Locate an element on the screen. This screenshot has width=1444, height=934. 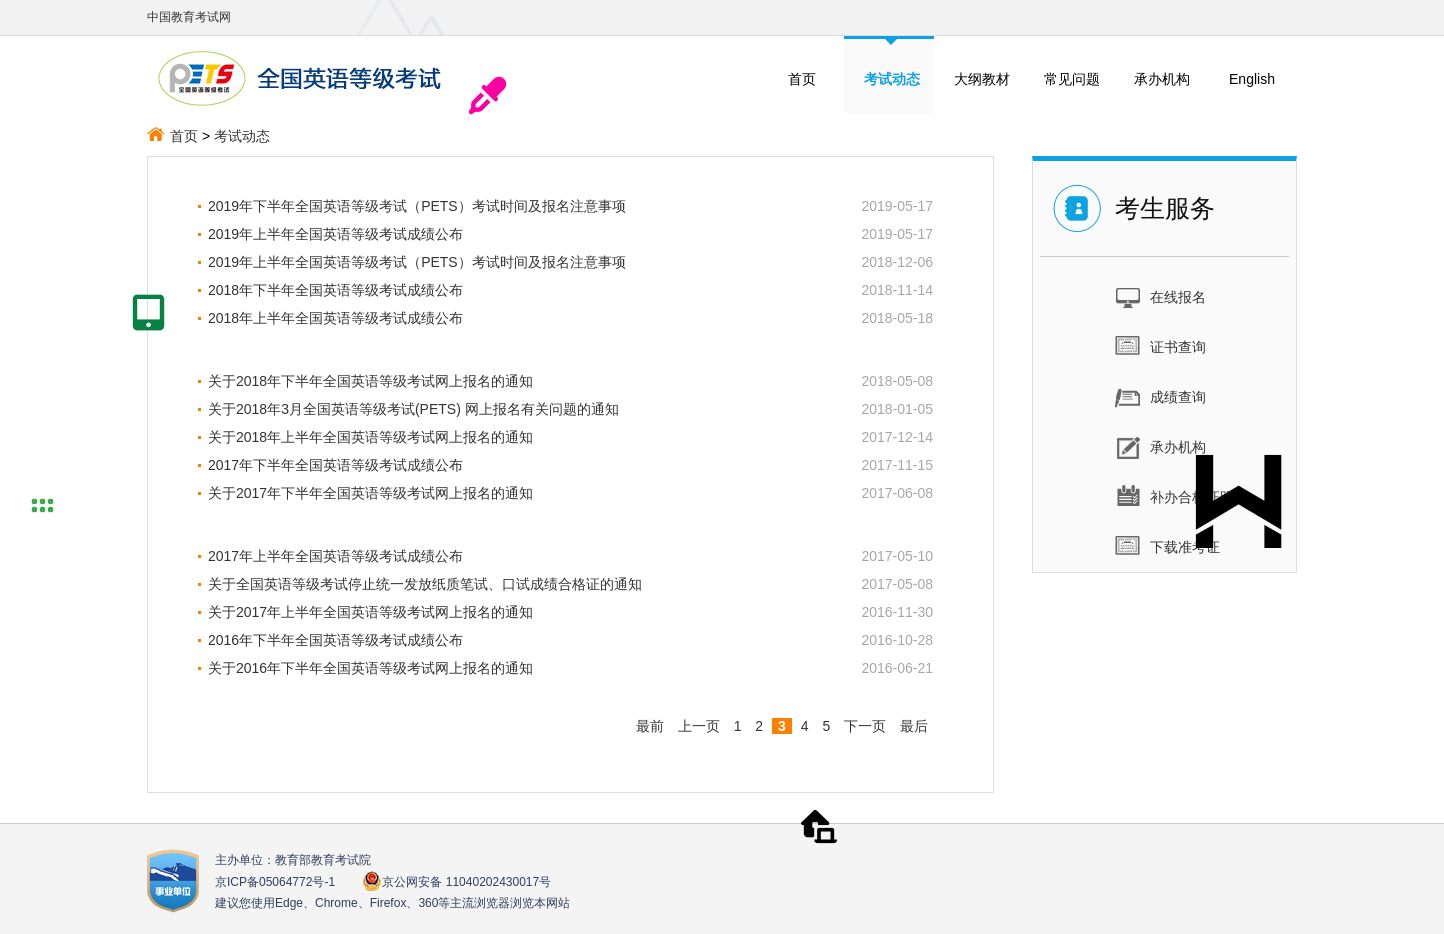
wirsindhandwerk brand logo is located at coordinates (1238, 501).